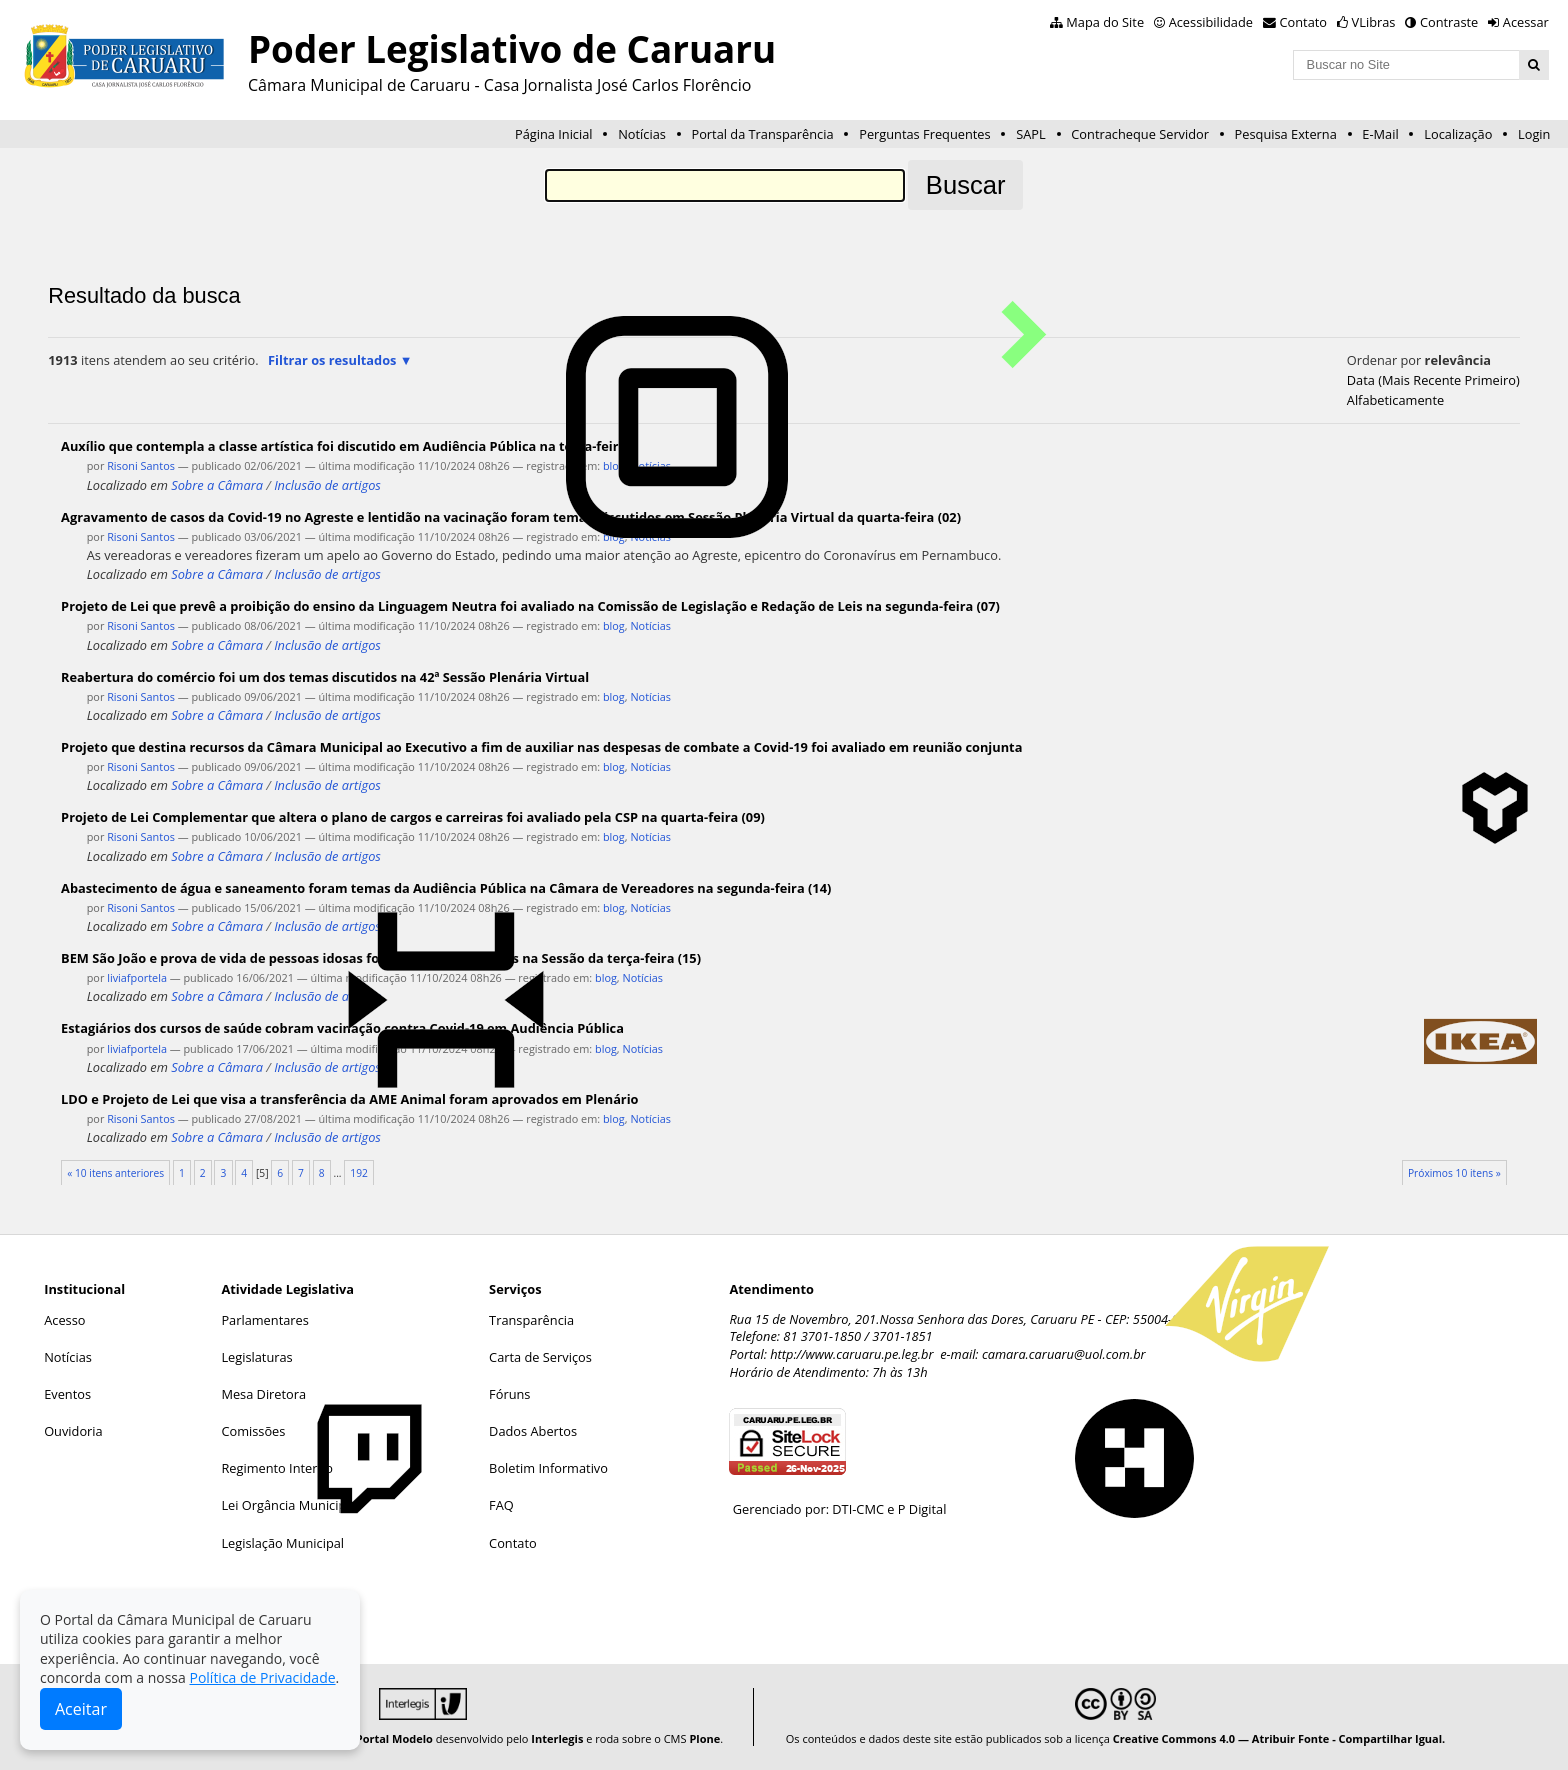  What do you see at coordinates (677, 427) in the screenshot?
I see `open the smoothcomp app` at bounding box center [677, 427].